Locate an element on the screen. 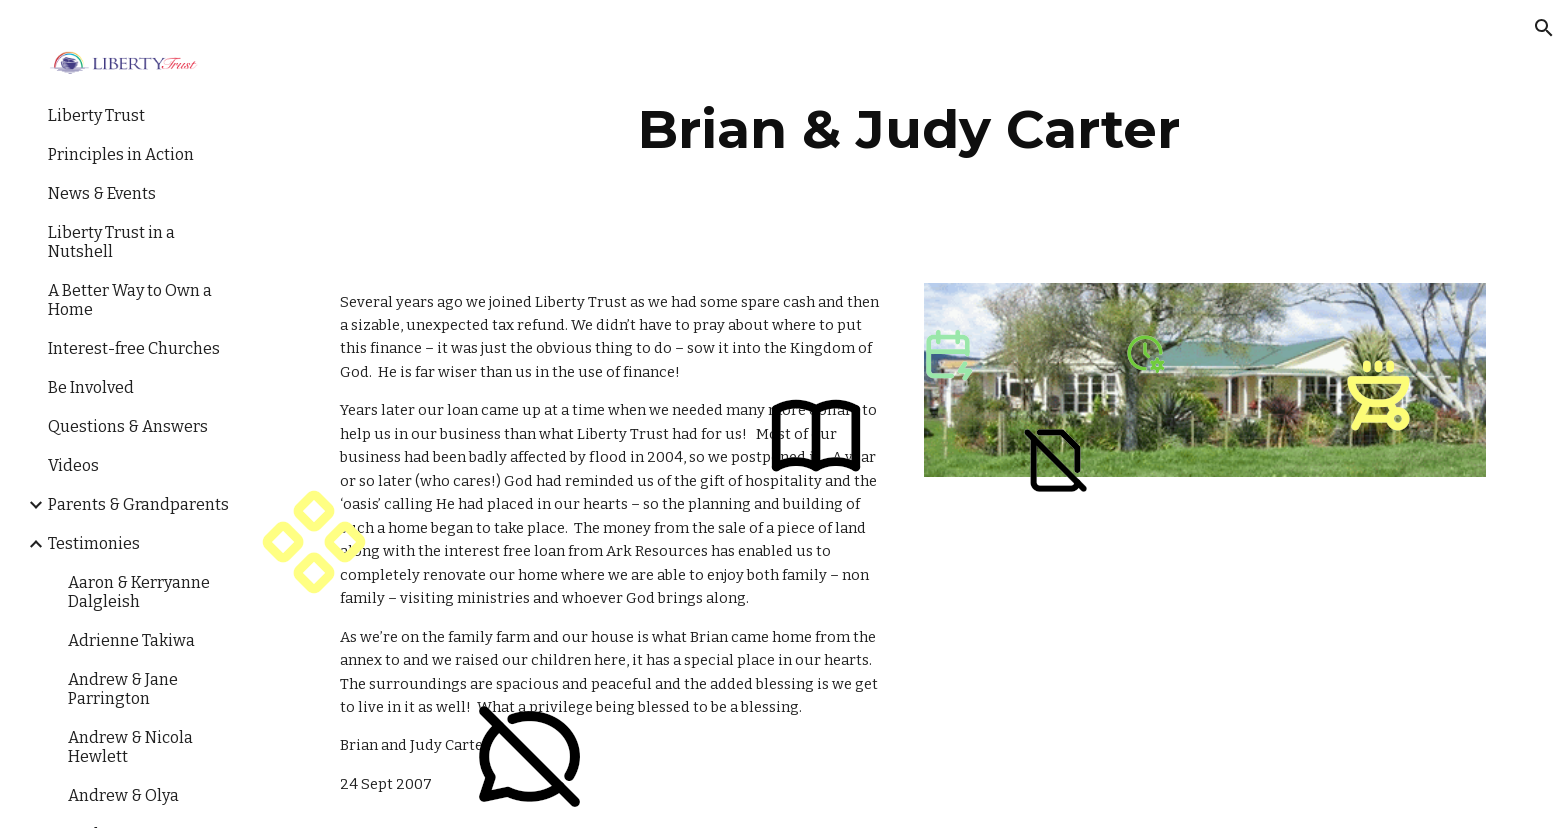 Image resolution: width=1568 pixels, height=828 pixels. access grill or barbecue settings is located at coordinates (1378, 395).